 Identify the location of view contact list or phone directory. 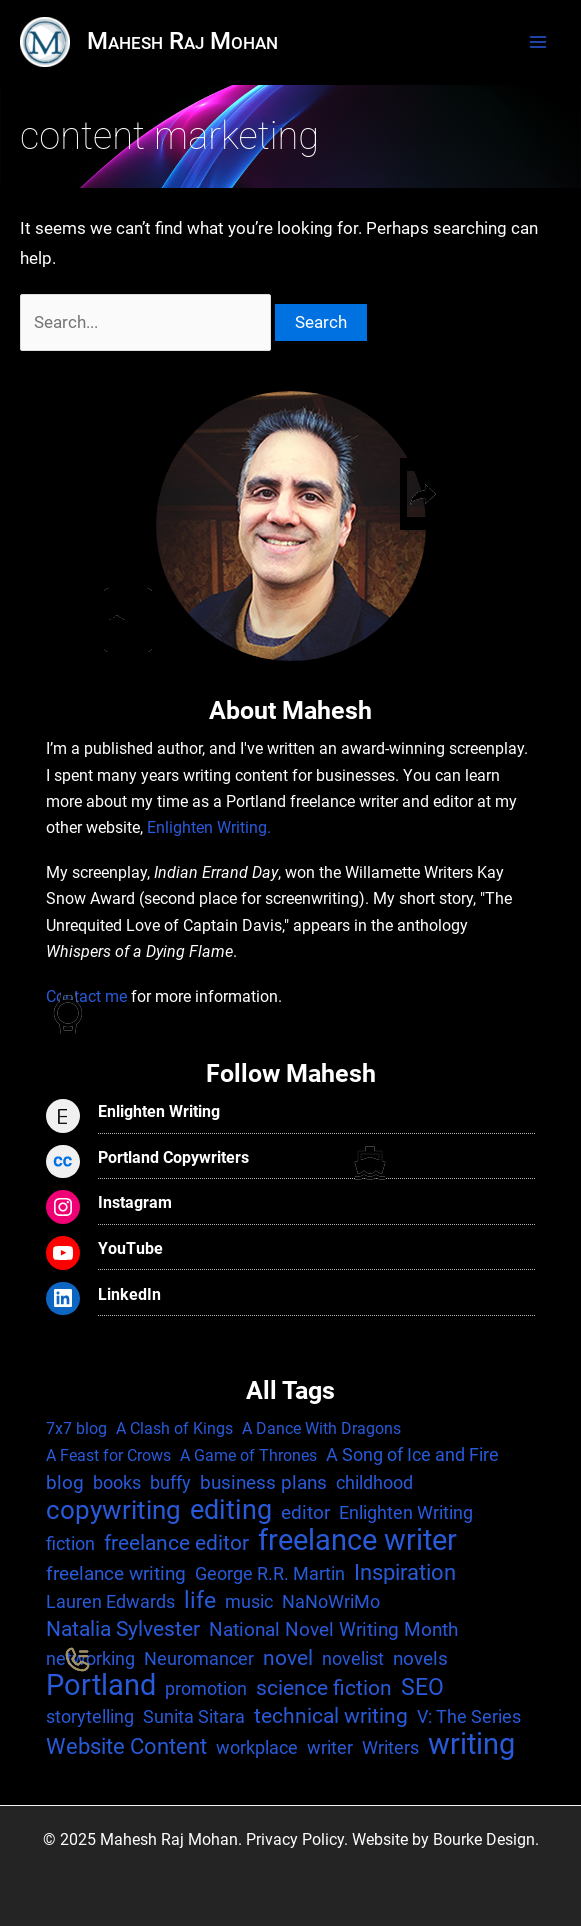
(78, 1659).